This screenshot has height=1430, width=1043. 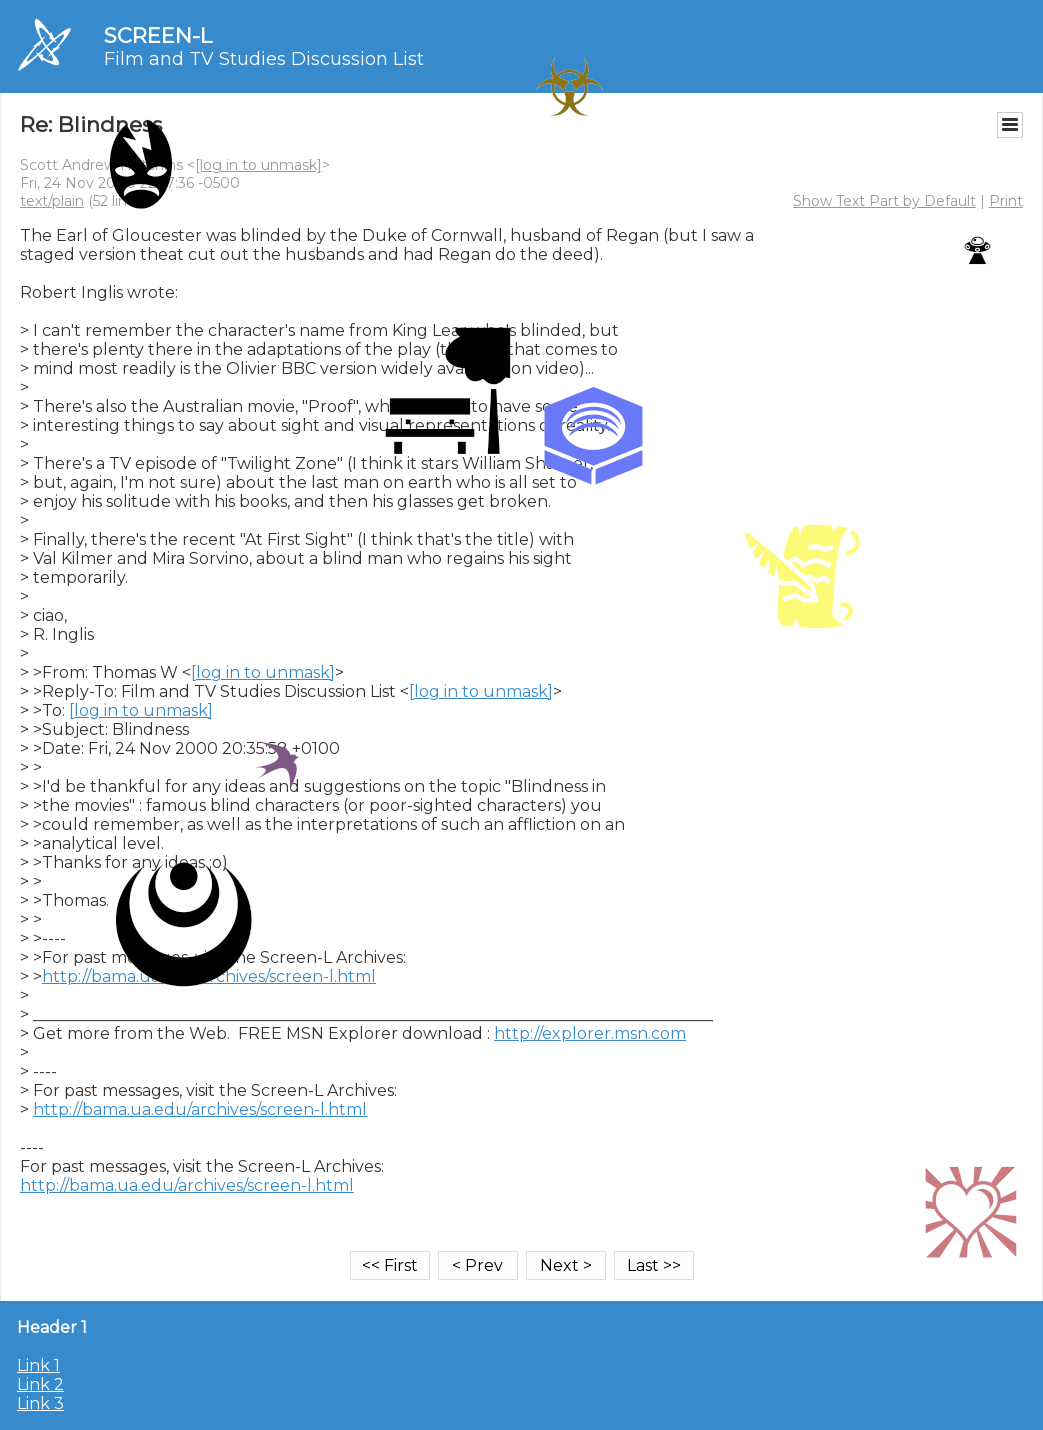 I want to click on access quest log or story journal, so click(x=802, y=576).